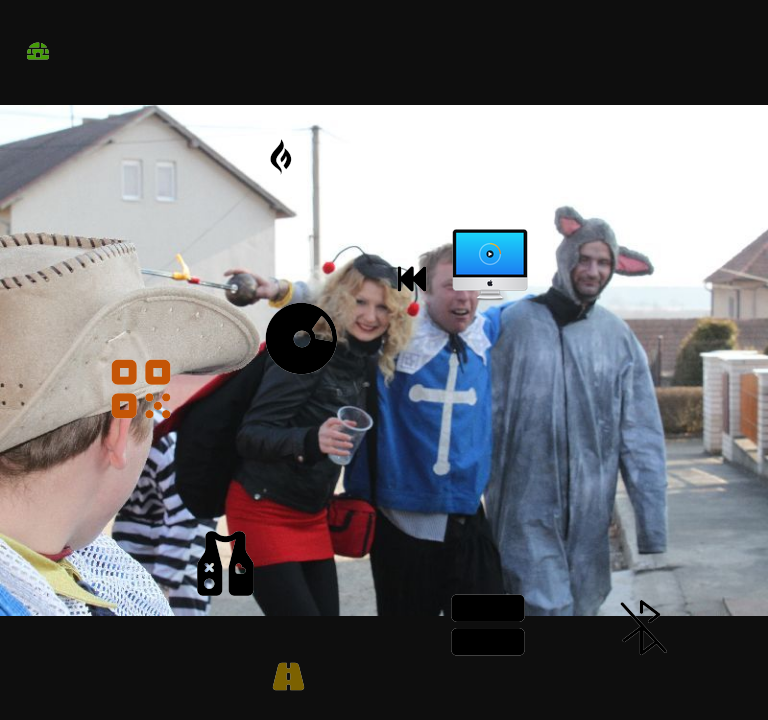  I want to click on switch to row layout view, so click(488, 625).